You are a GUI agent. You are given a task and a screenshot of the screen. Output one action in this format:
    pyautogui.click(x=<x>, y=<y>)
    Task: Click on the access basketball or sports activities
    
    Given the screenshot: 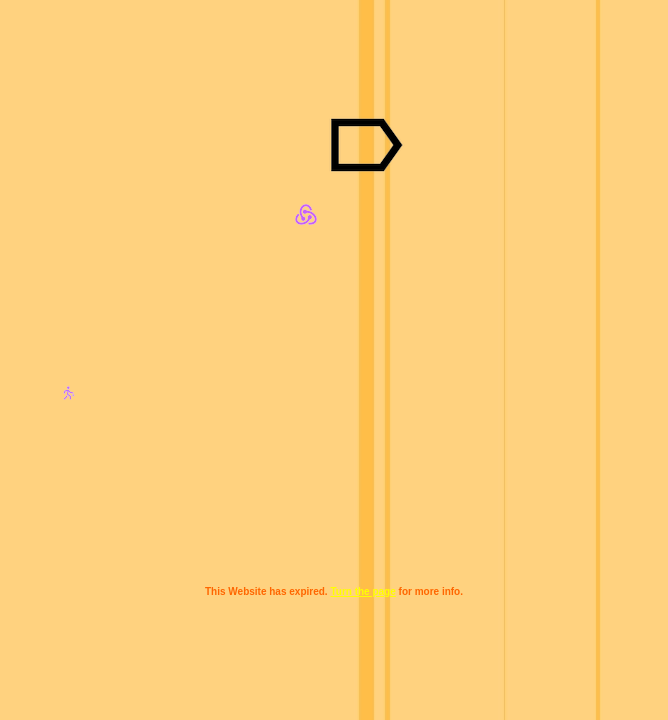 What is the action you would take?
    pyautogui.click(x=69, y=393)
    